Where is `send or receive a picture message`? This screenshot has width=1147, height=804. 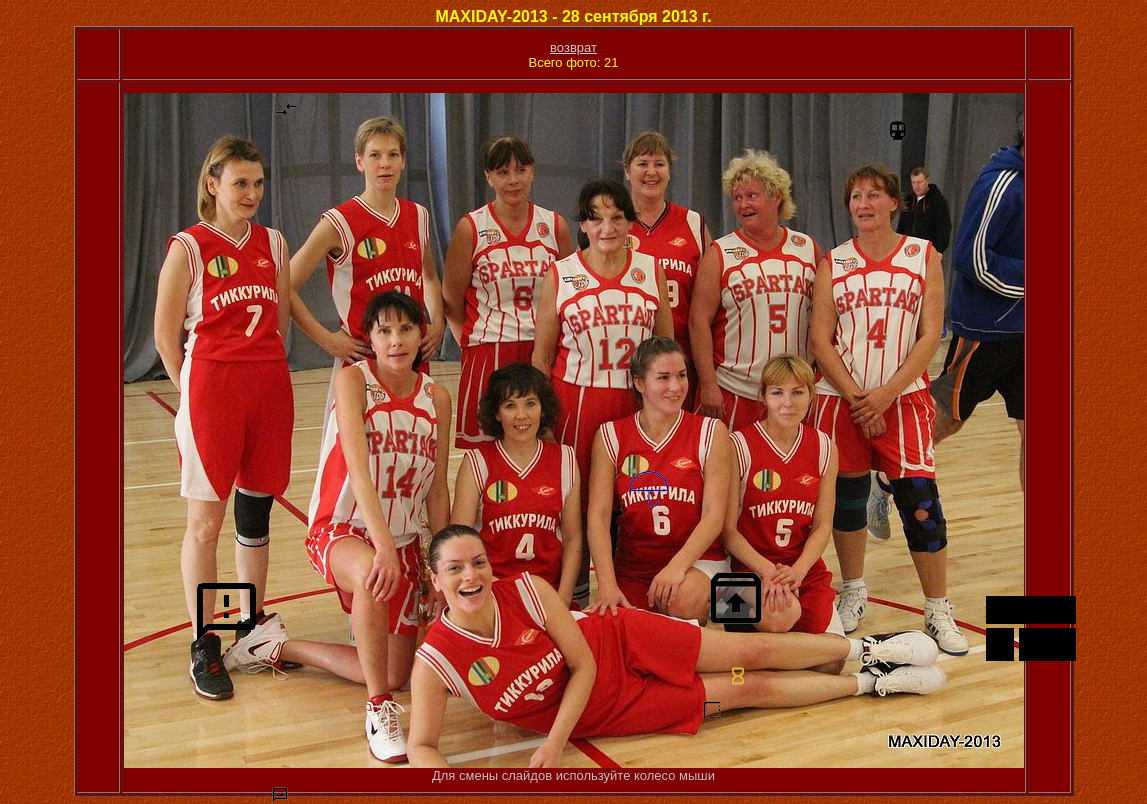 send or receive a picture message is located at coordinates (280, 795).